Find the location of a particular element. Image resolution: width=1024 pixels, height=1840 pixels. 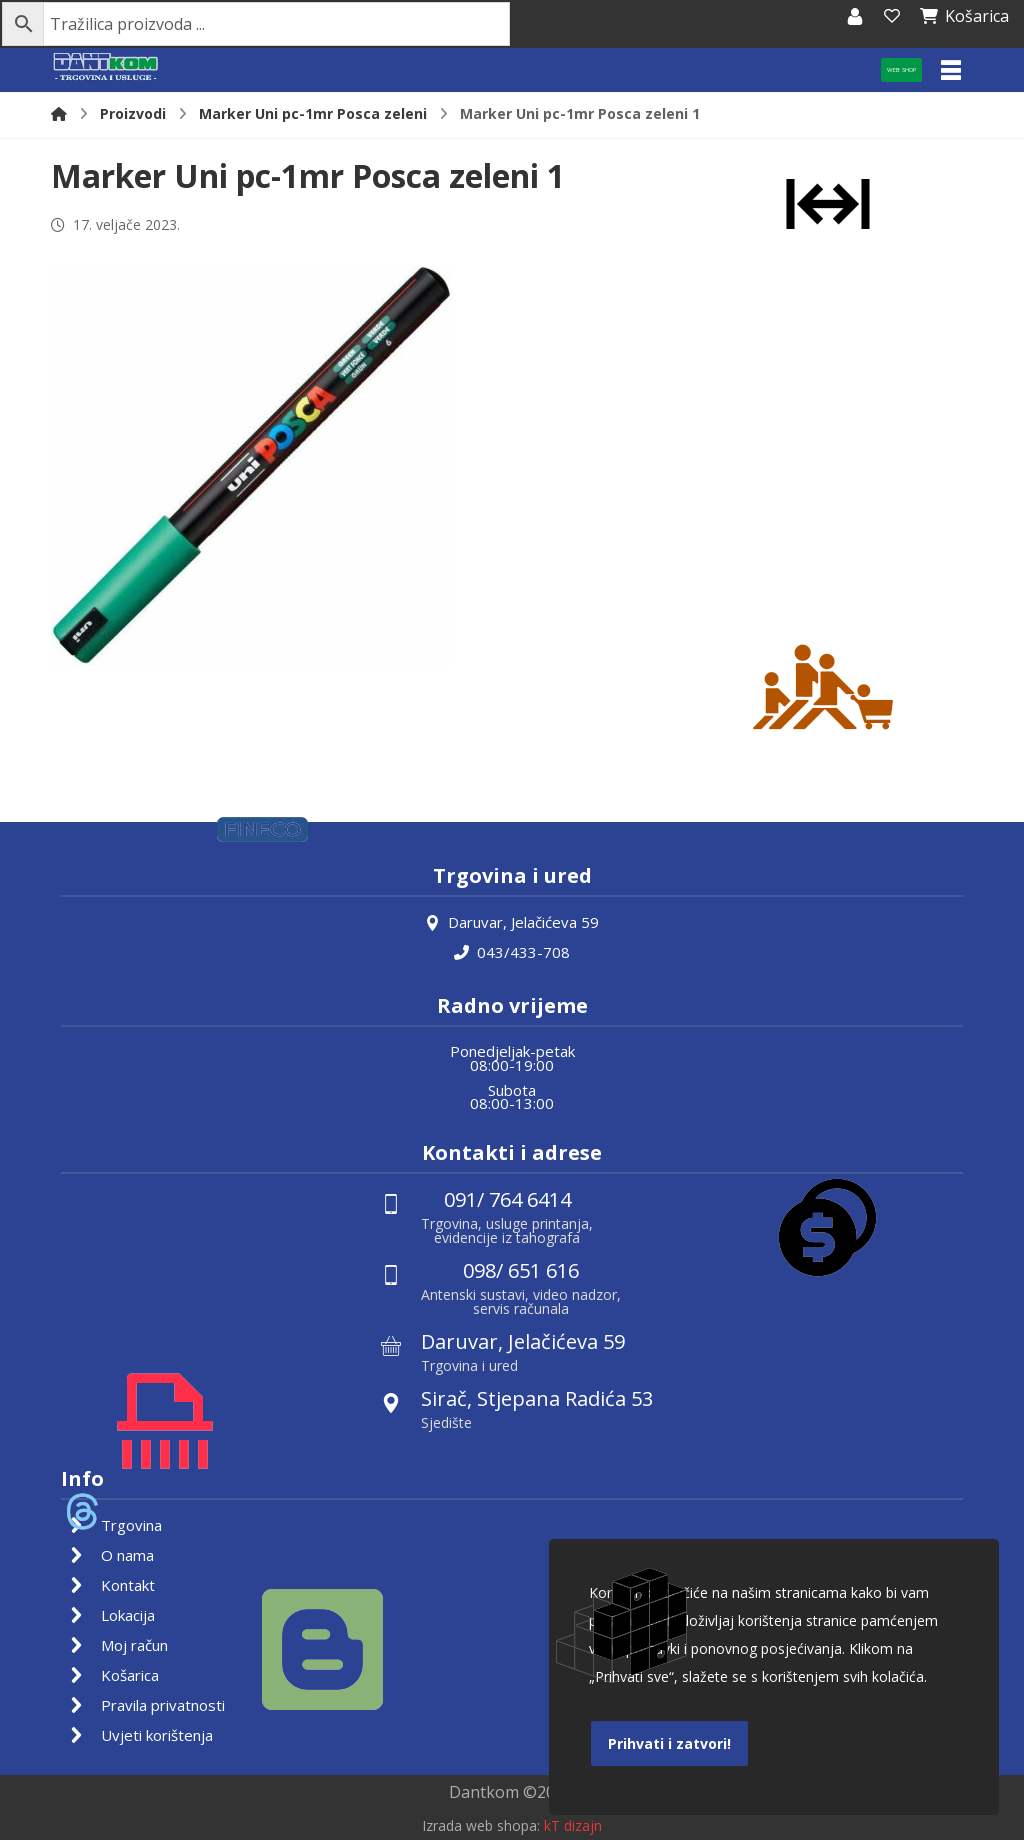

open the Fineco banking app is located at coordinates (262, 829).